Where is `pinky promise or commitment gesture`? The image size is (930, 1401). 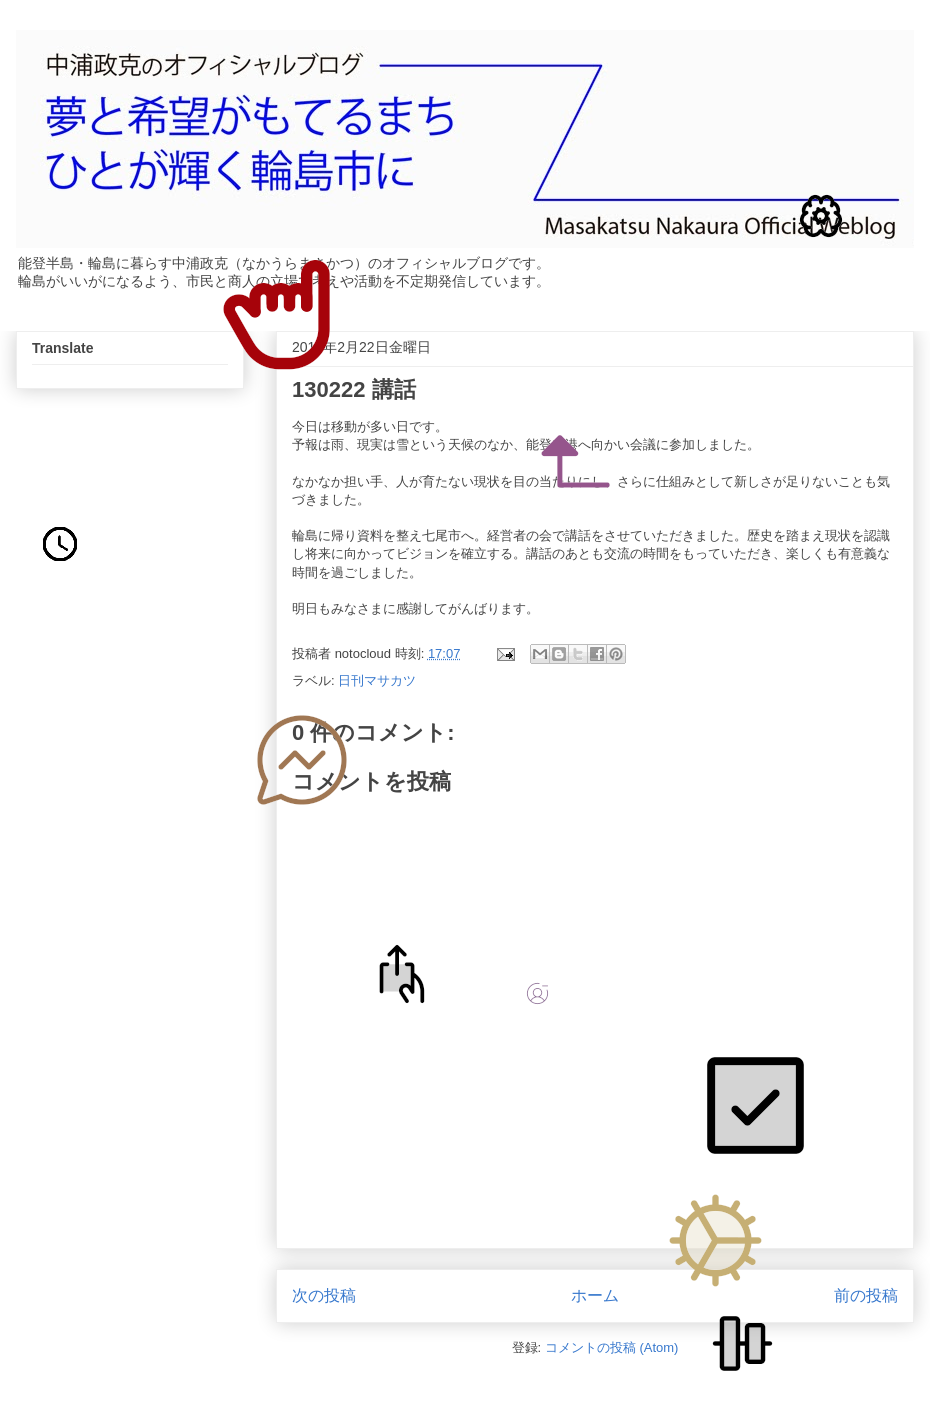
pinky promise or commitment gesture is located at coordinates (278, 306).